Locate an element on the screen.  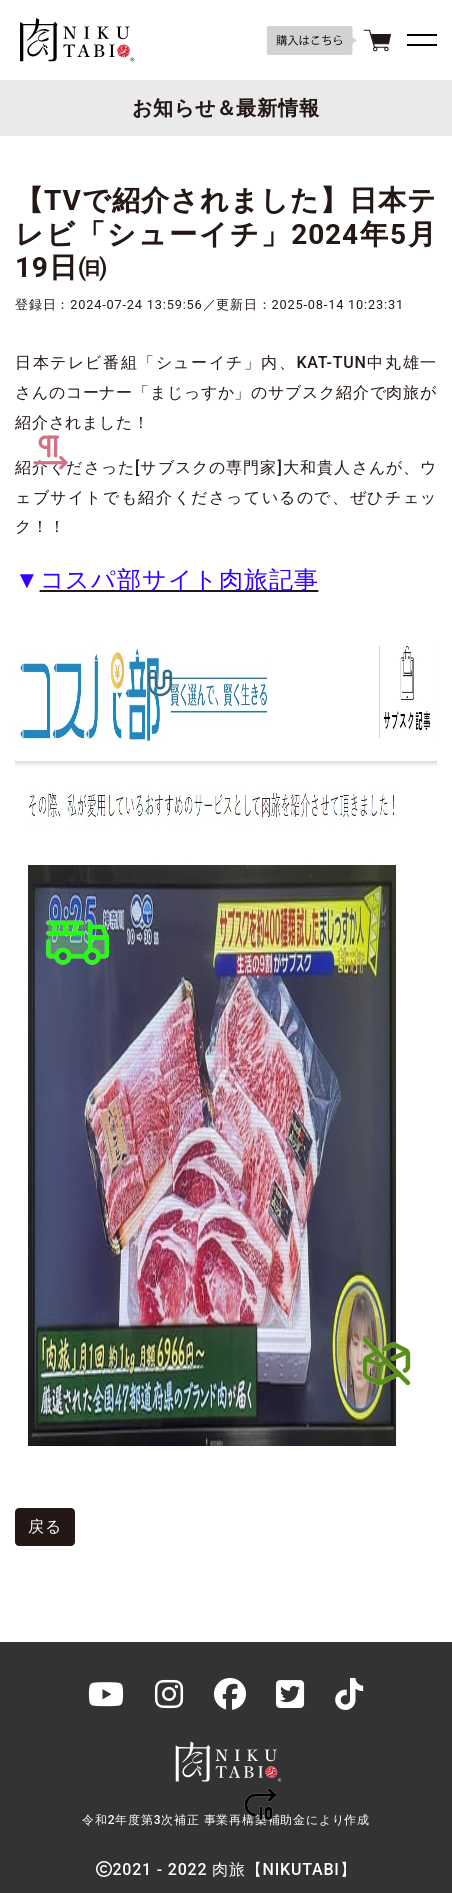
move paragraph to the right is located at coordinates (50, 452).